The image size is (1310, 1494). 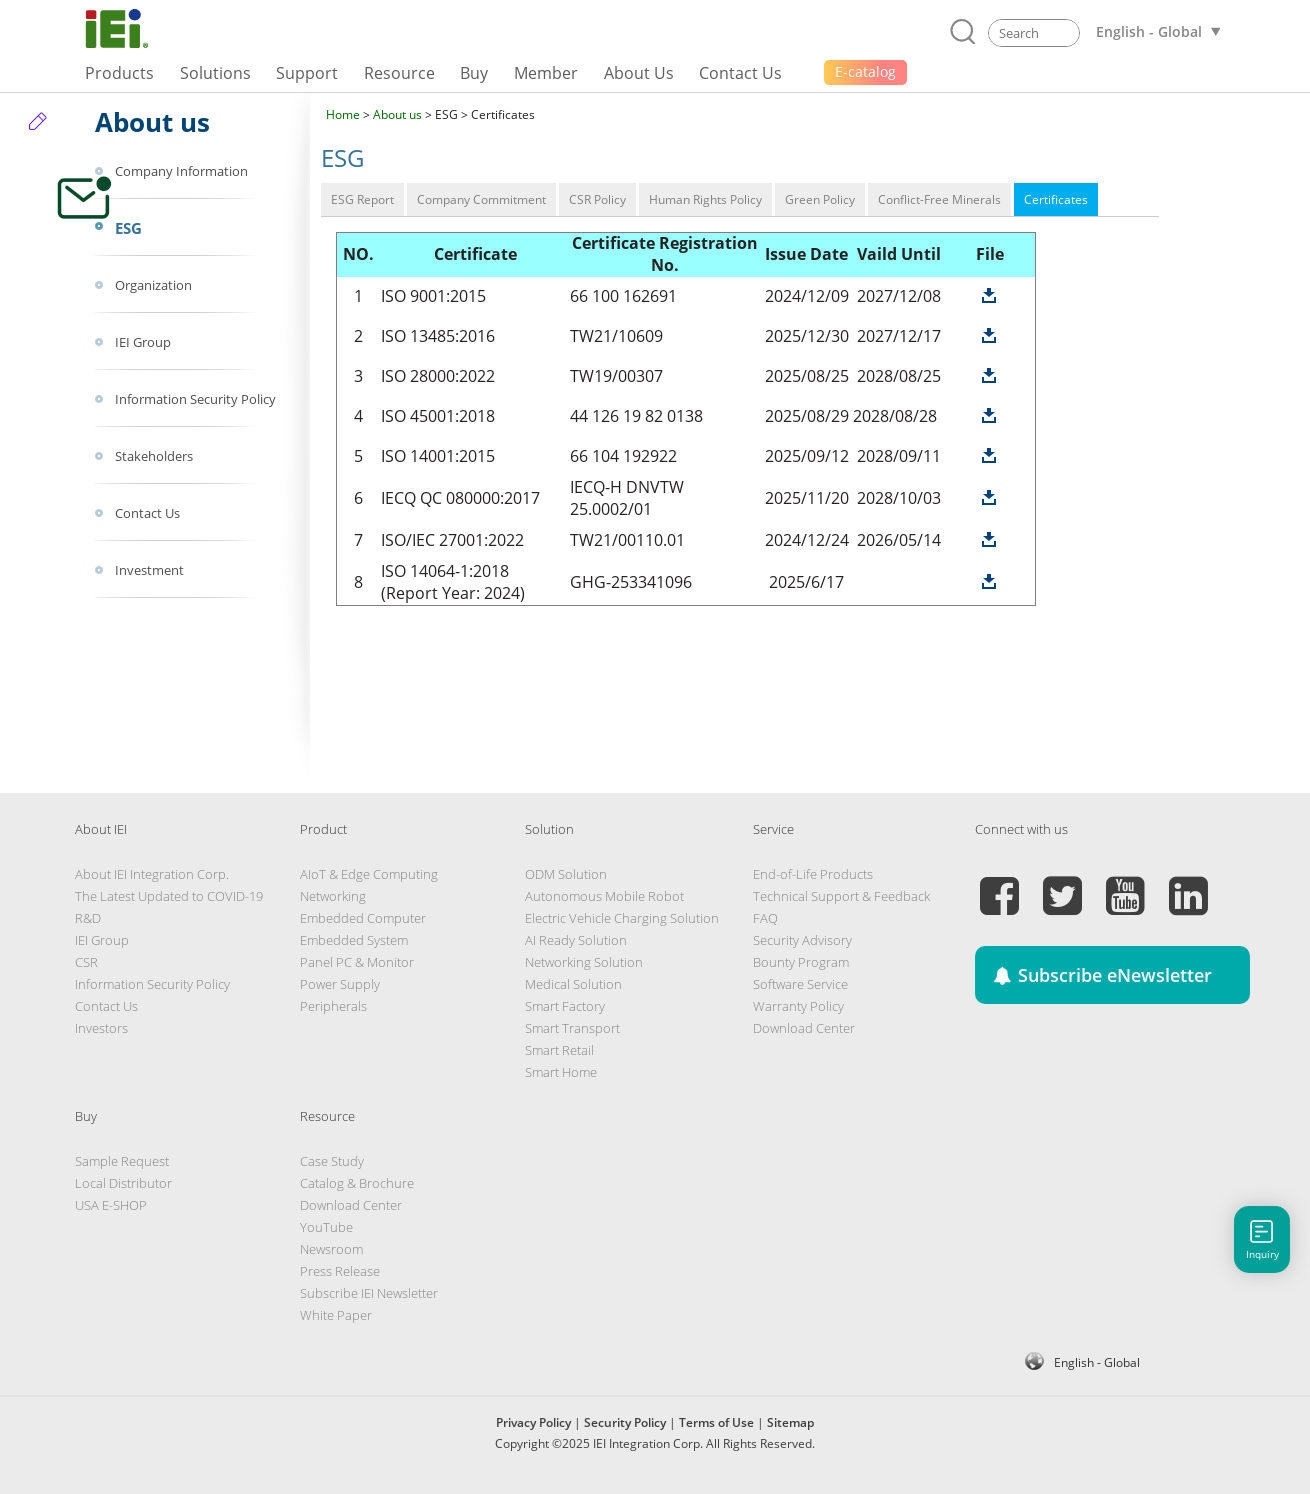 I want to click on indicates unread email in inbox, so click(x=83, y=198).